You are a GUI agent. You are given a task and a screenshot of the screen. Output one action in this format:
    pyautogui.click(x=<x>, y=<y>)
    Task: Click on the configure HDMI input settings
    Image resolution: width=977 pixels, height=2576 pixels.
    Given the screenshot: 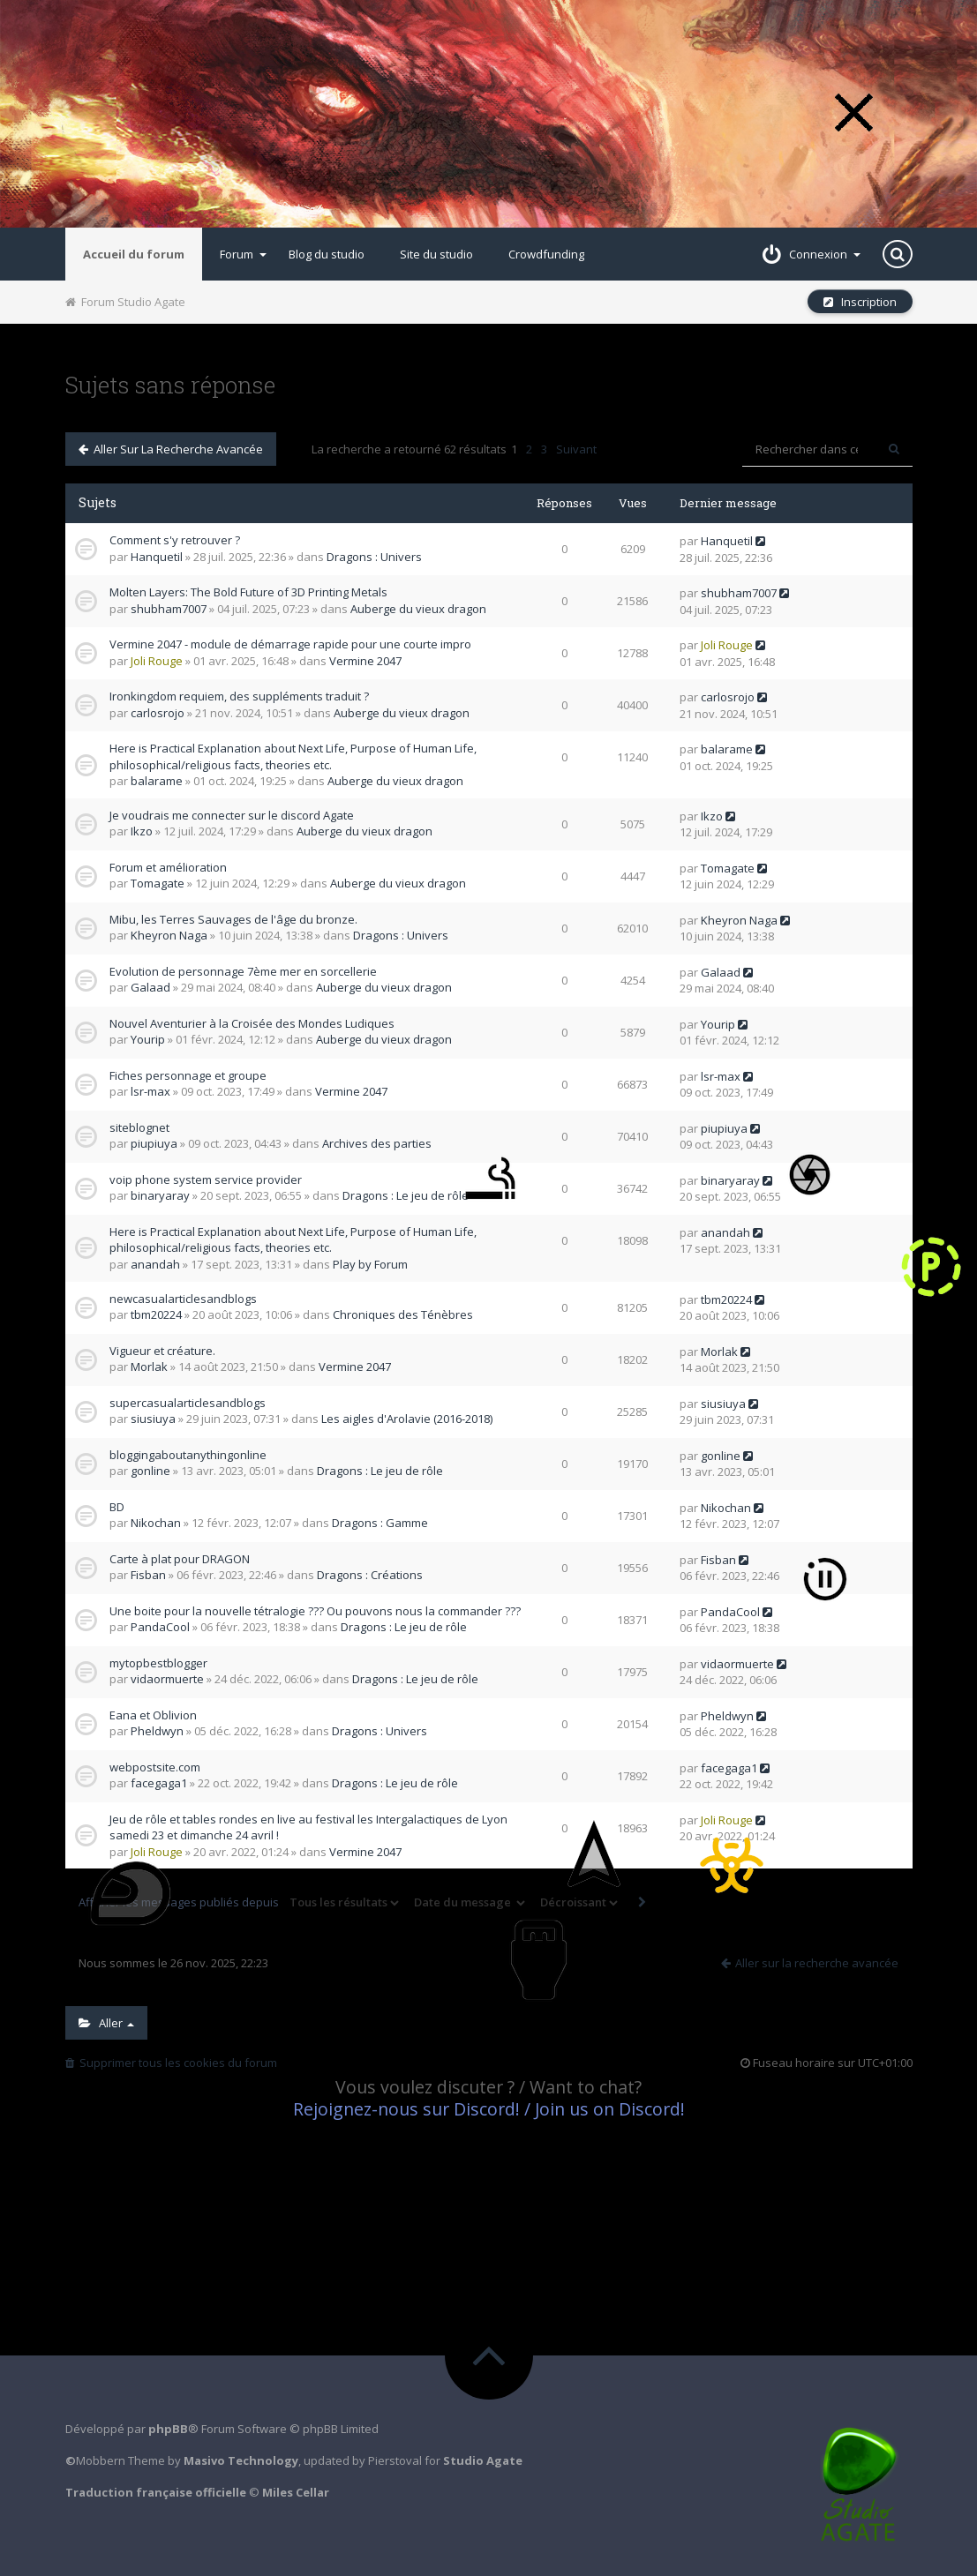 What is the action you would take?
    pyautogui.click(x=538, y=1959)
    